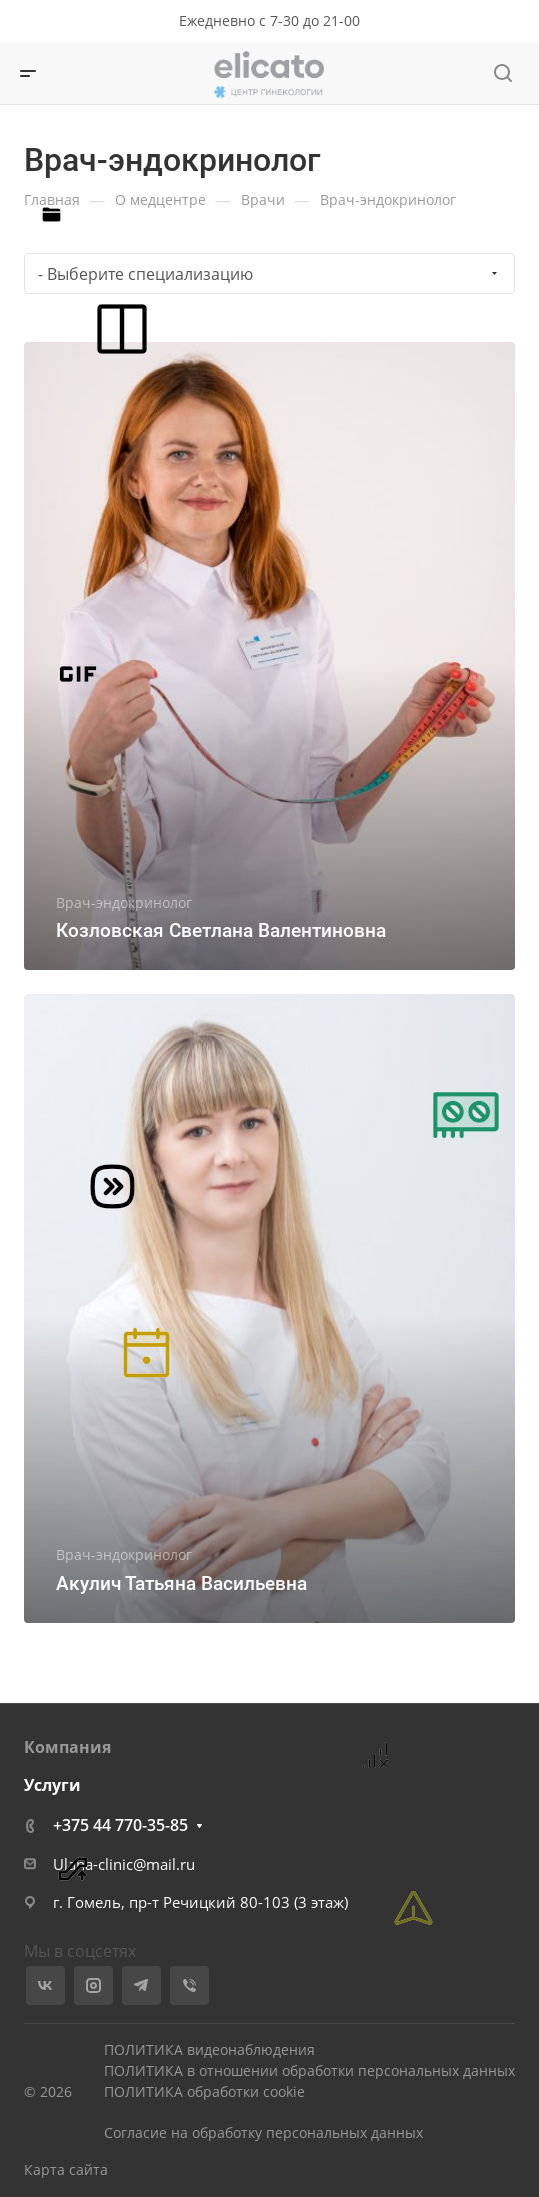  I want to click on send a message or email, so click(413, 1908).